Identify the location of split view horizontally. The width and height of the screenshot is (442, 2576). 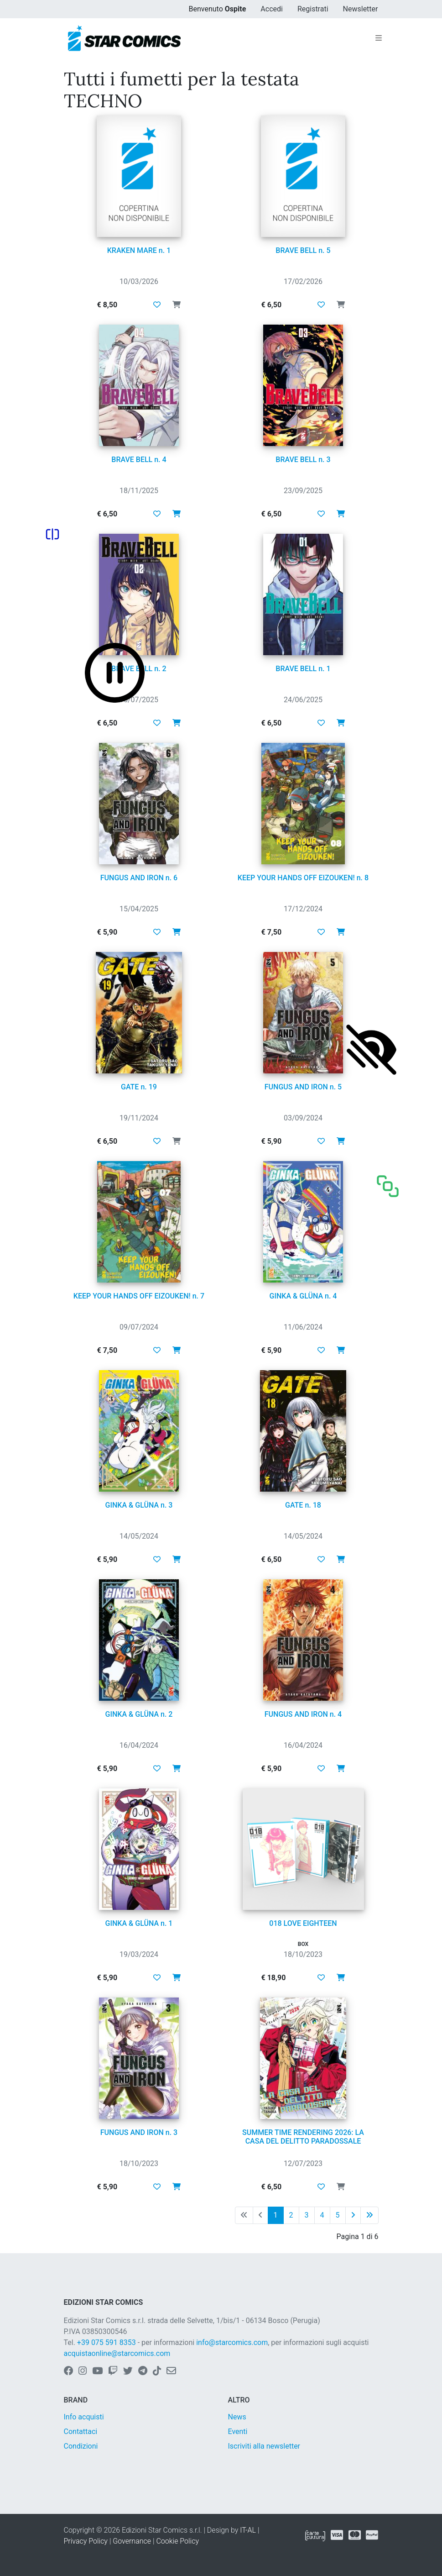
(52, 534).